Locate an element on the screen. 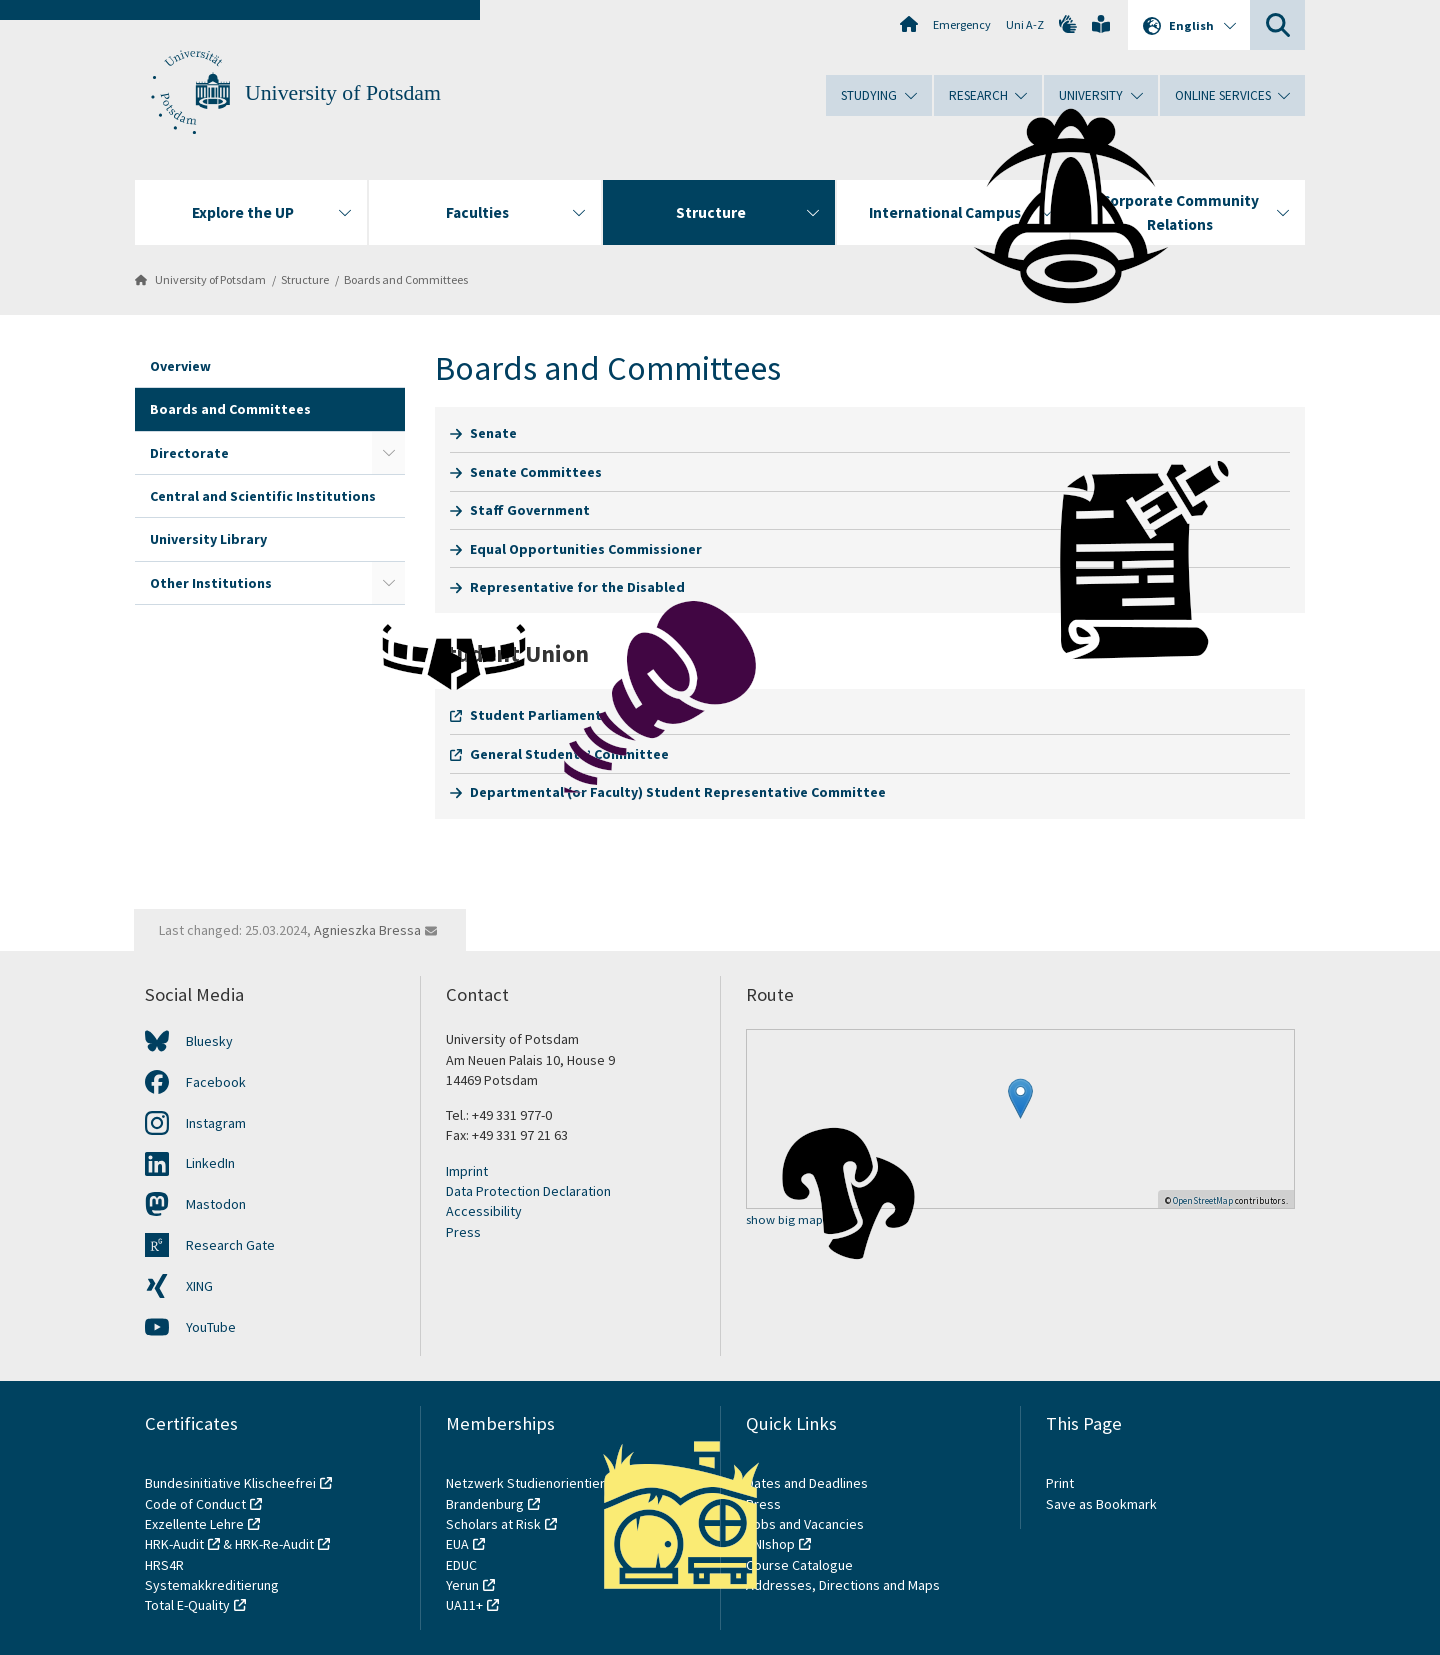  spring-loaded boxing glove or punch gag is located at coordinates (659, 697).